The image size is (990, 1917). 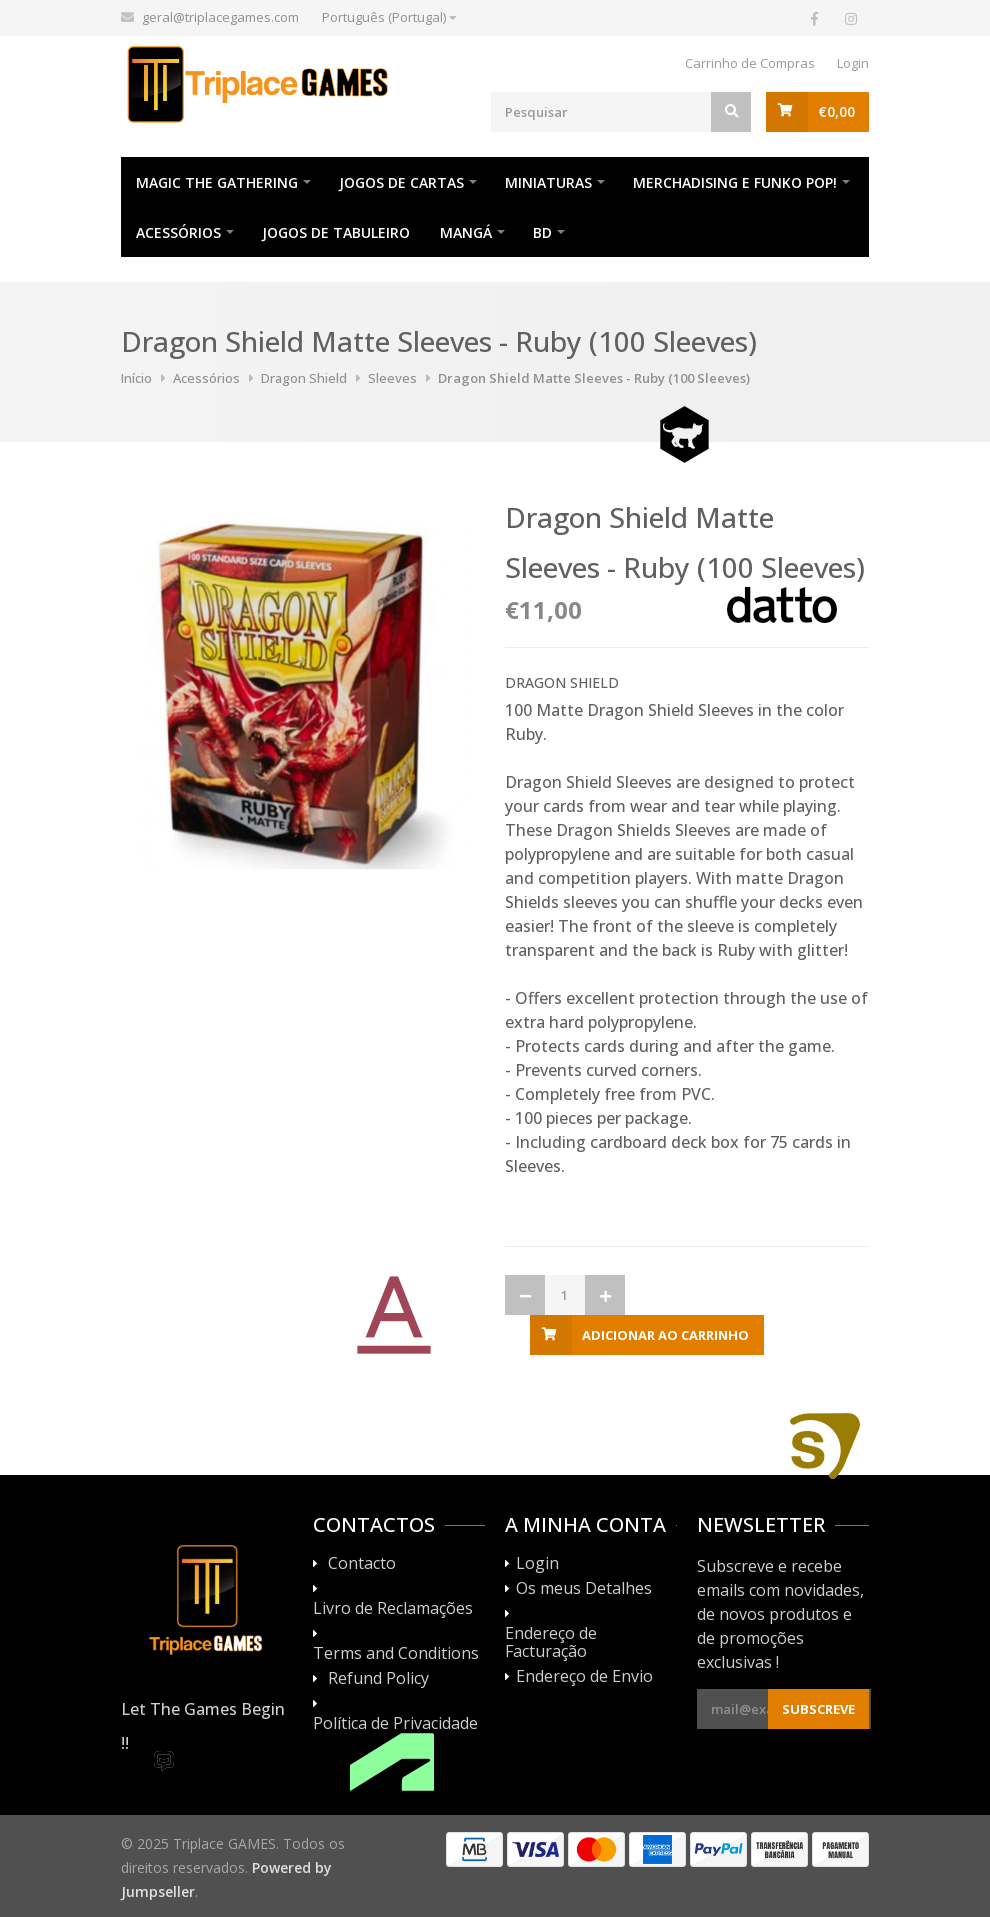 I want to click on change text color, so click(x=394, y=1313).